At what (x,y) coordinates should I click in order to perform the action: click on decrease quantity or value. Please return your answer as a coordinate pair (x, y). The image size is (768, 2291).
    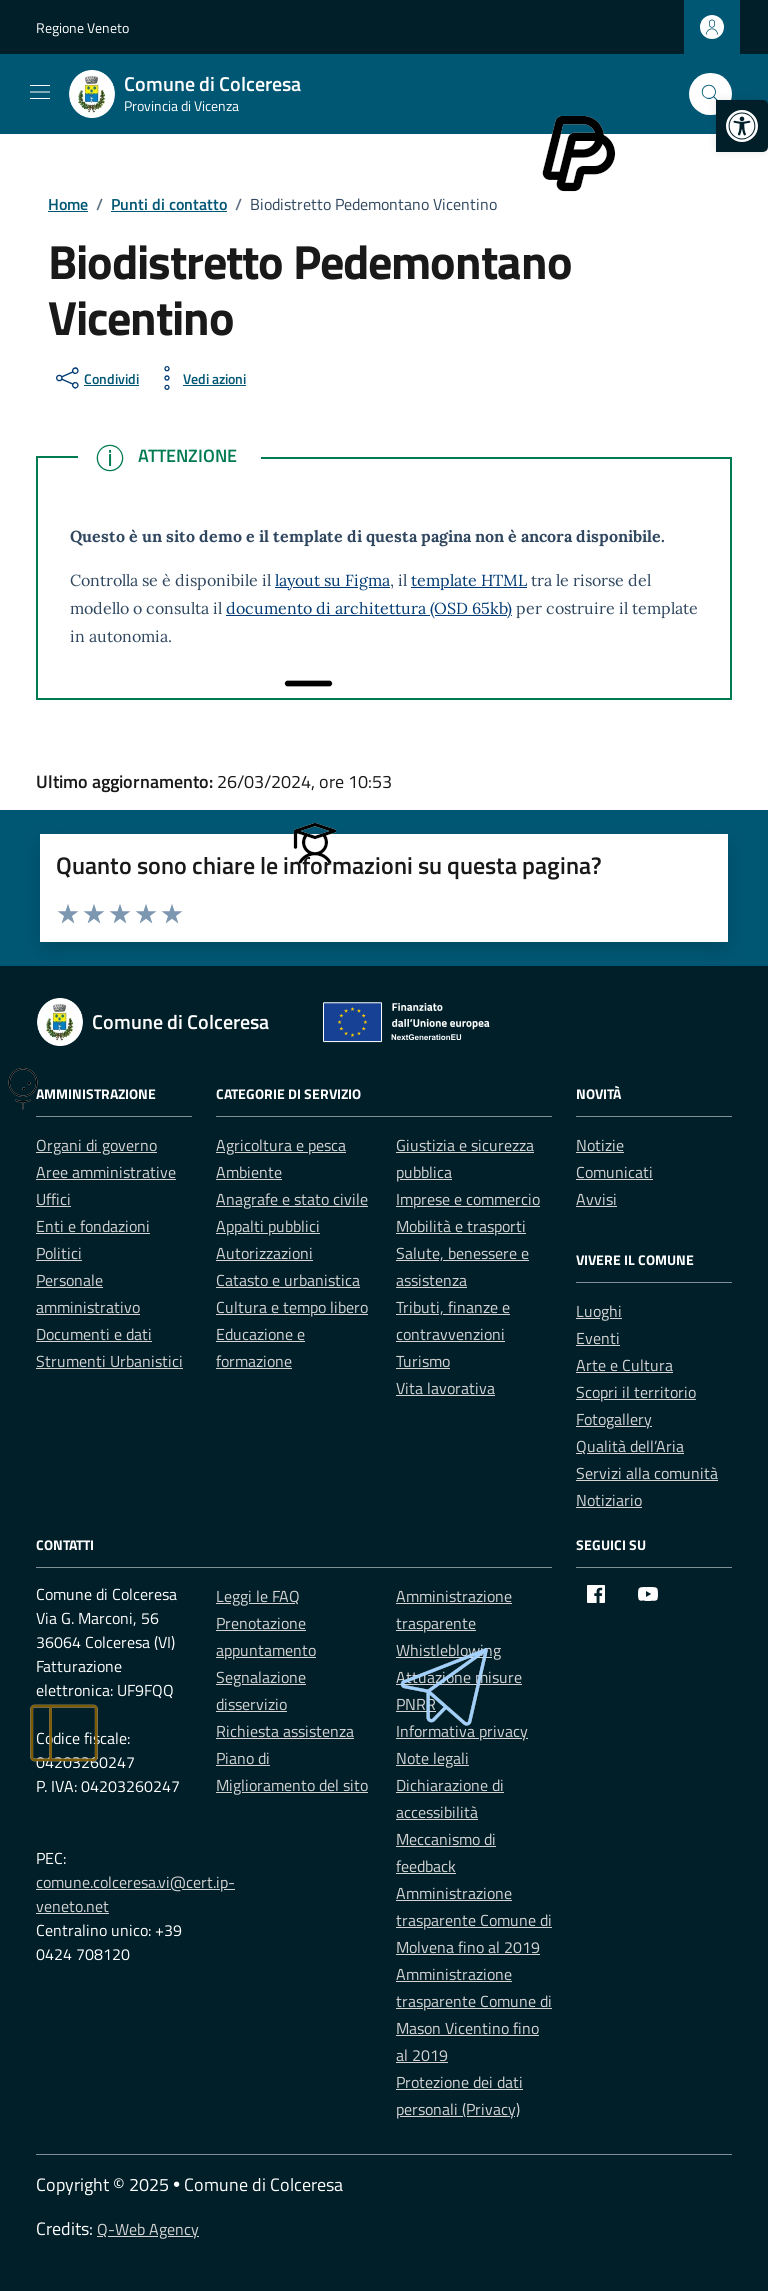
    Looking at the image, I should click on (308, 683).